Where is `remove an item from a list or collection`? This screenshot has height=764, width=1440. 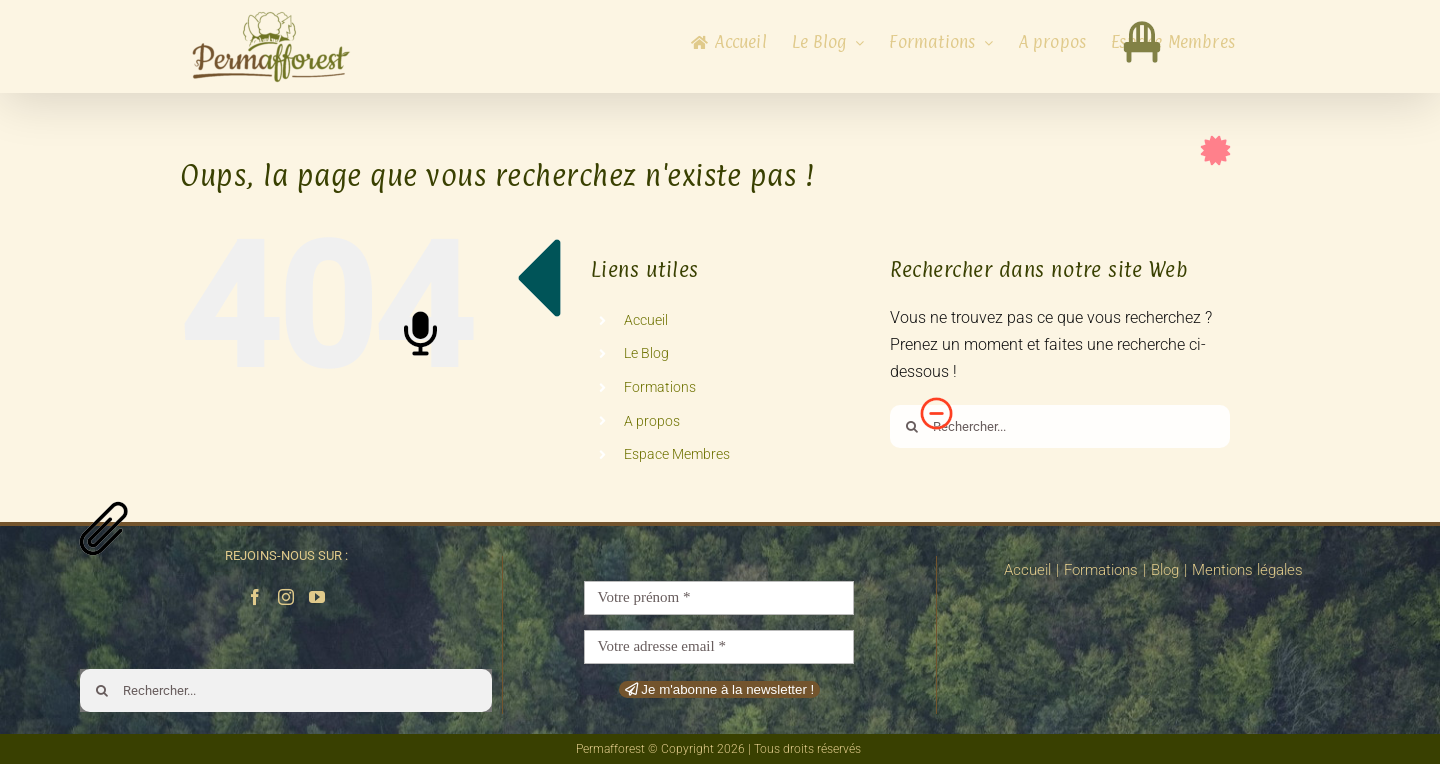 remove an item from a list or collection is located at coordinates (936, 413).